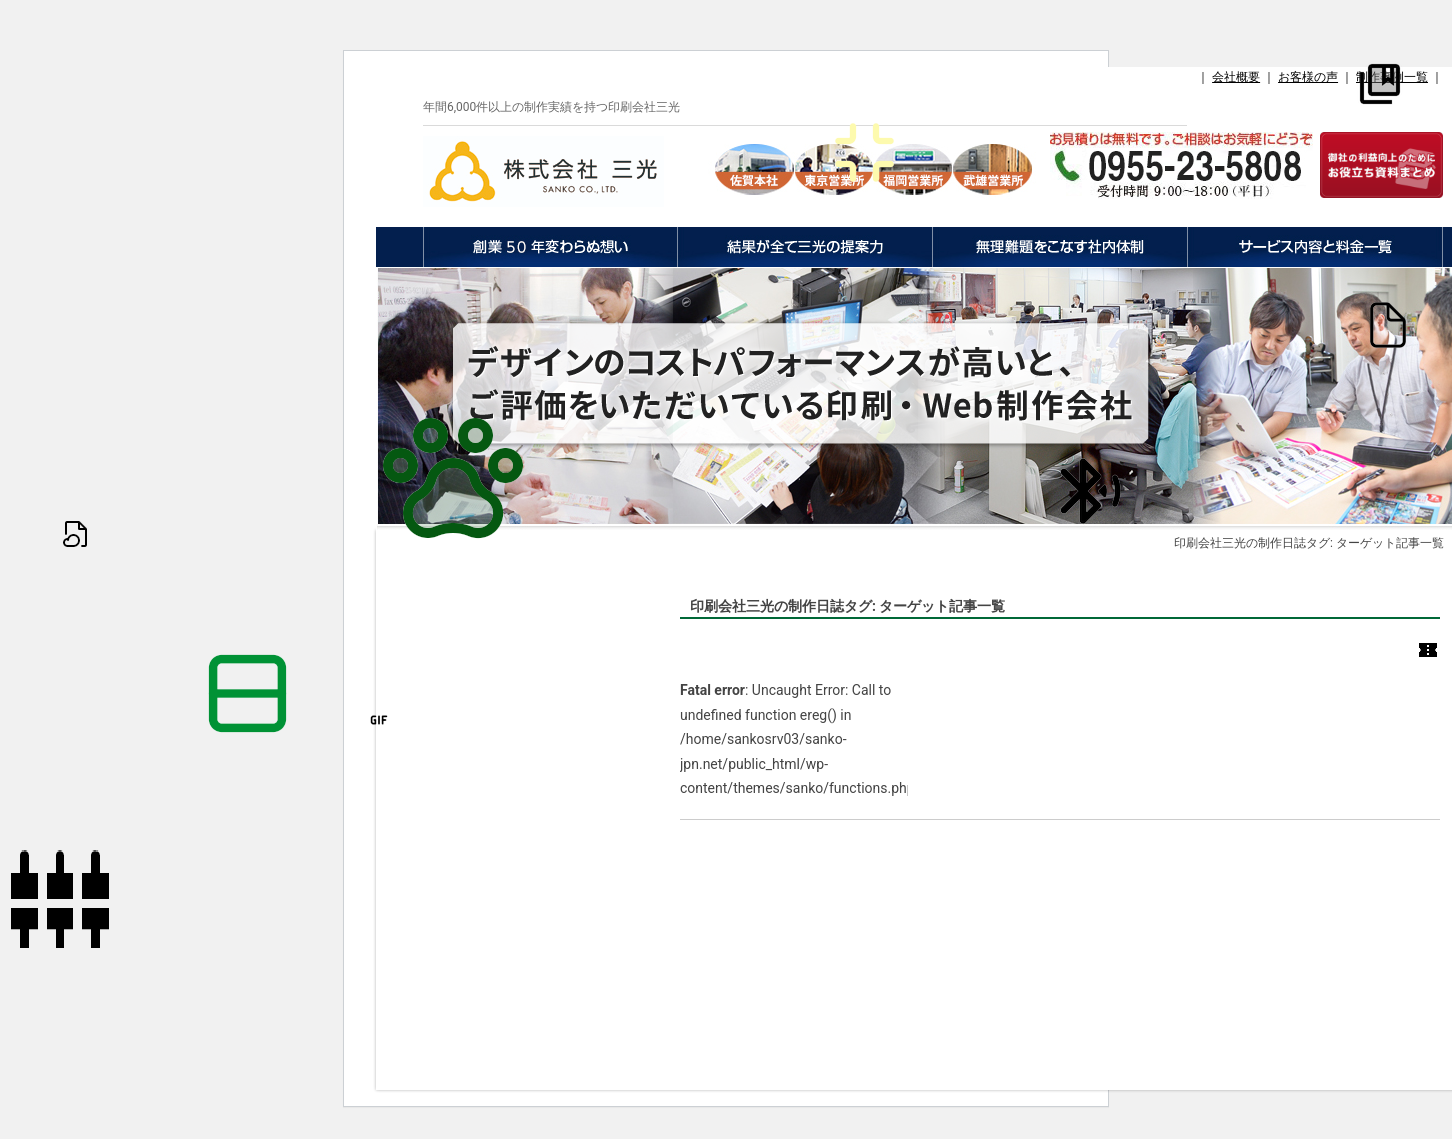 This screenshot has width=1452, height=1139. Describe the element at coordinates (1380, 84) in the screenshot. I see `access your bookmarked collections` at that location.